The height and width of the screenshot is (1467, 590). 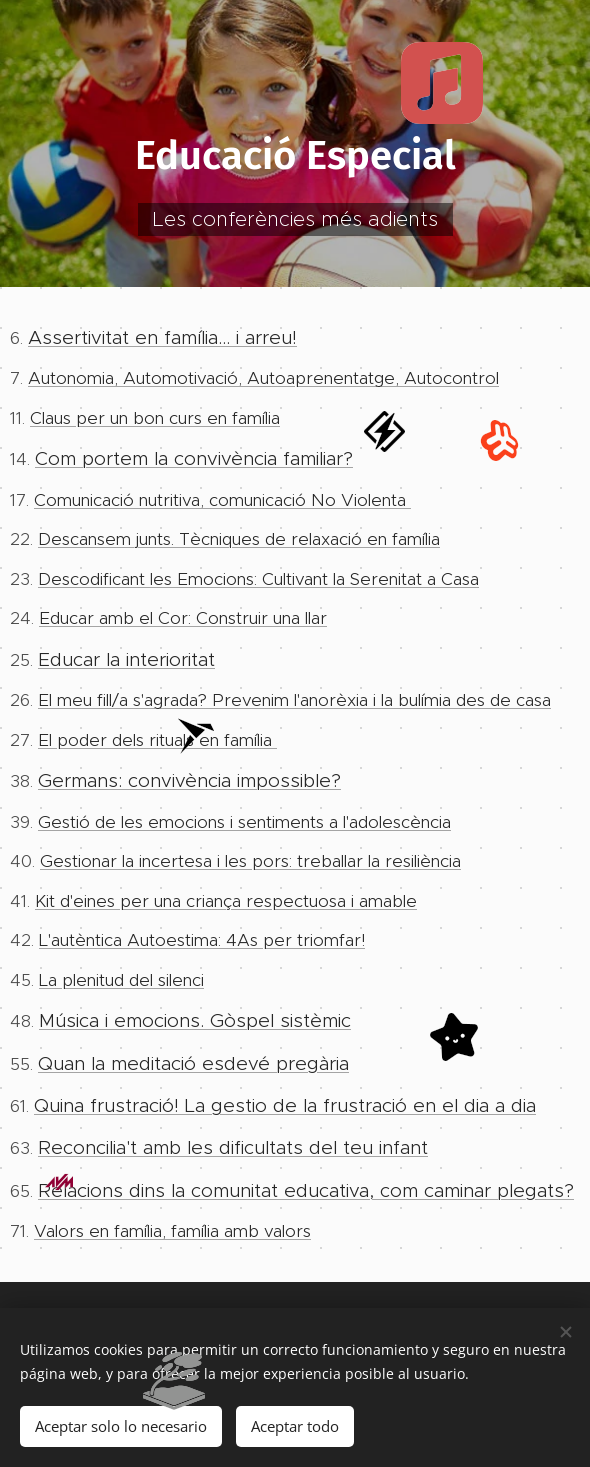 What do you see at coordinates (196, 736) in the screenshot?
I see `open snapcraft app store` at bounding box center [196, 736].